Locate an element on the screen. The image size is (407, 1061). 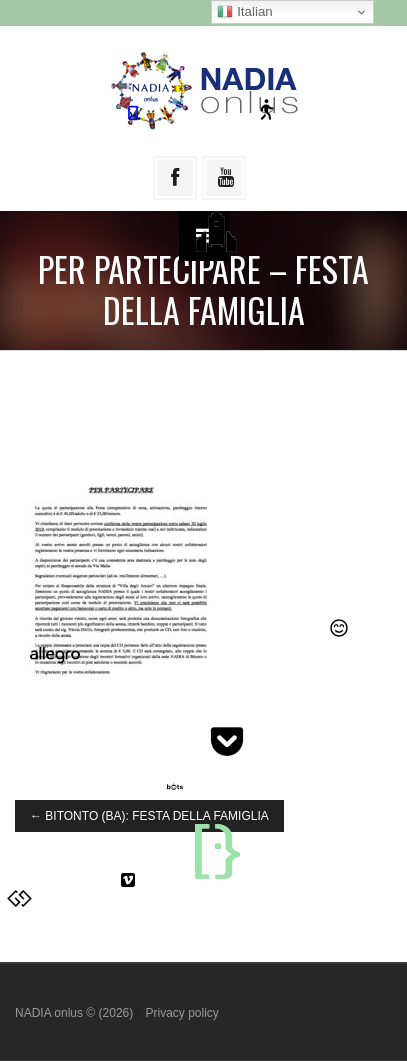
gg gaming platform logo is located at coordinates (19, 898).